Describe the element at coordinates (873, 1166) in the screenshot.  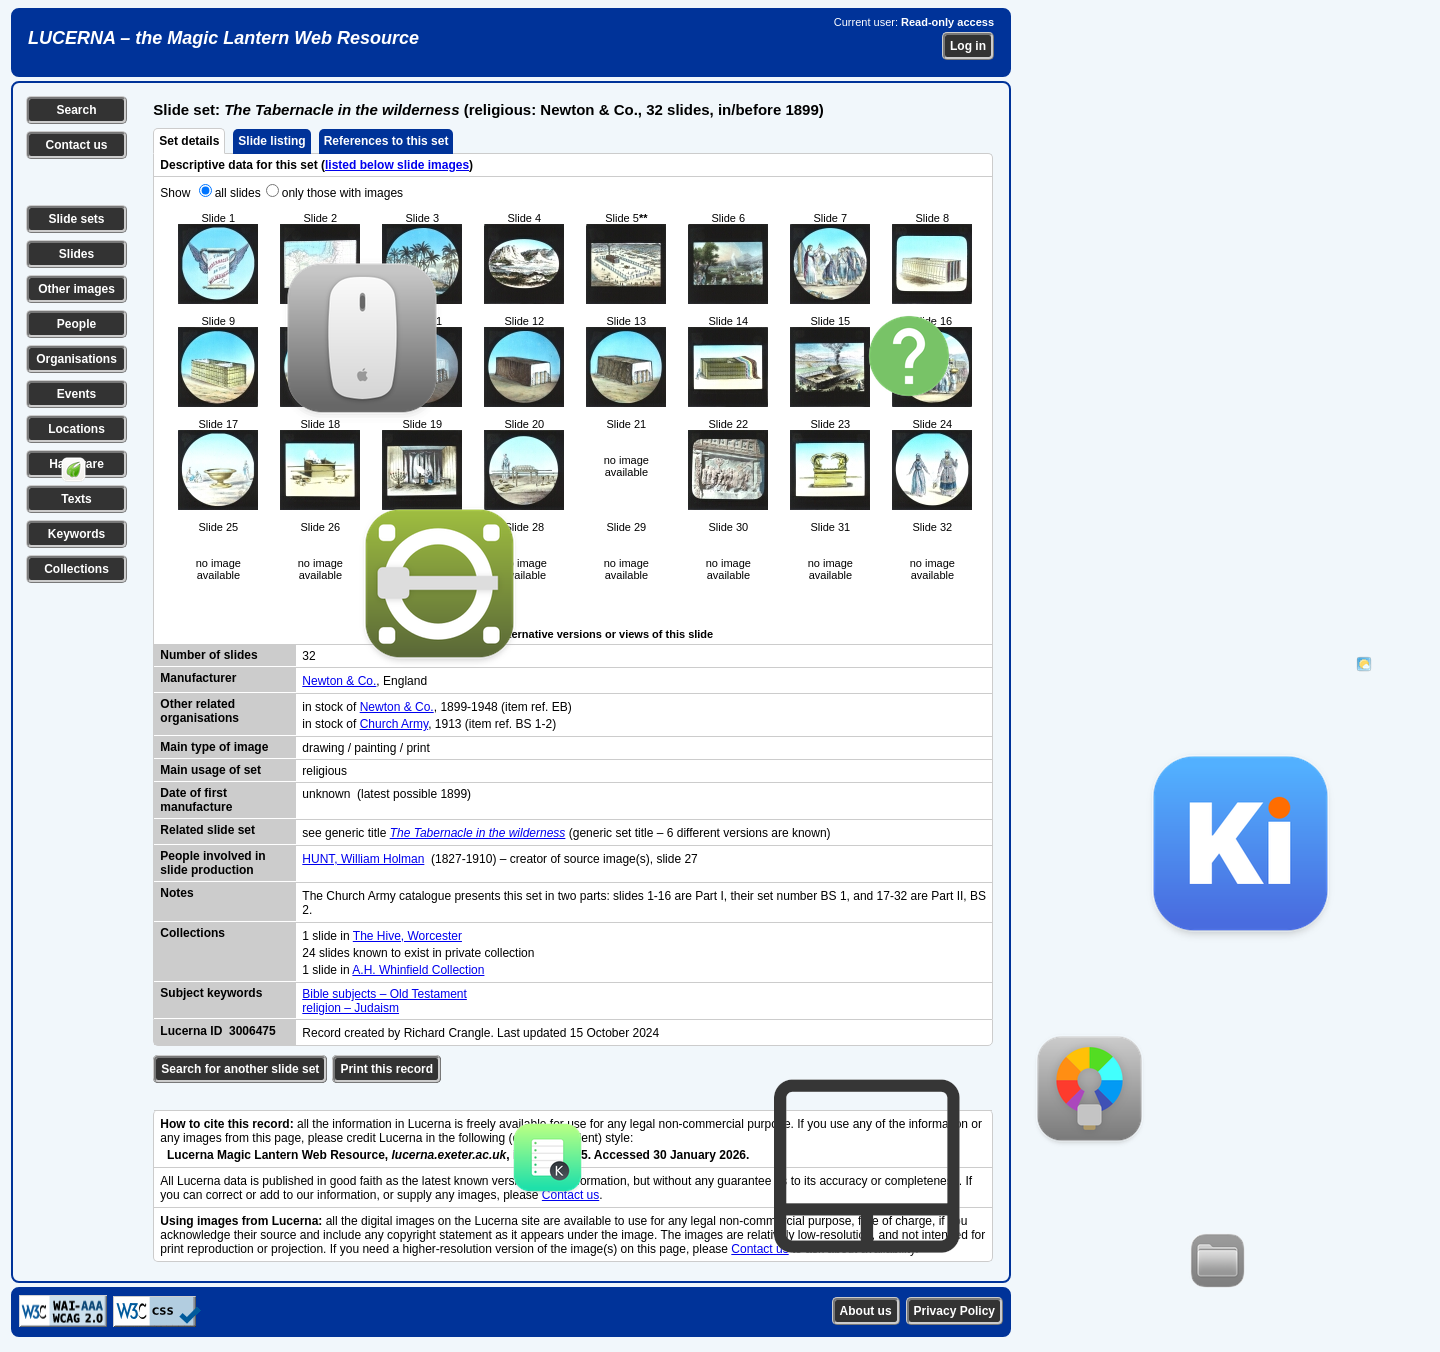
I see `touchpad or trackpad input device` at that location.